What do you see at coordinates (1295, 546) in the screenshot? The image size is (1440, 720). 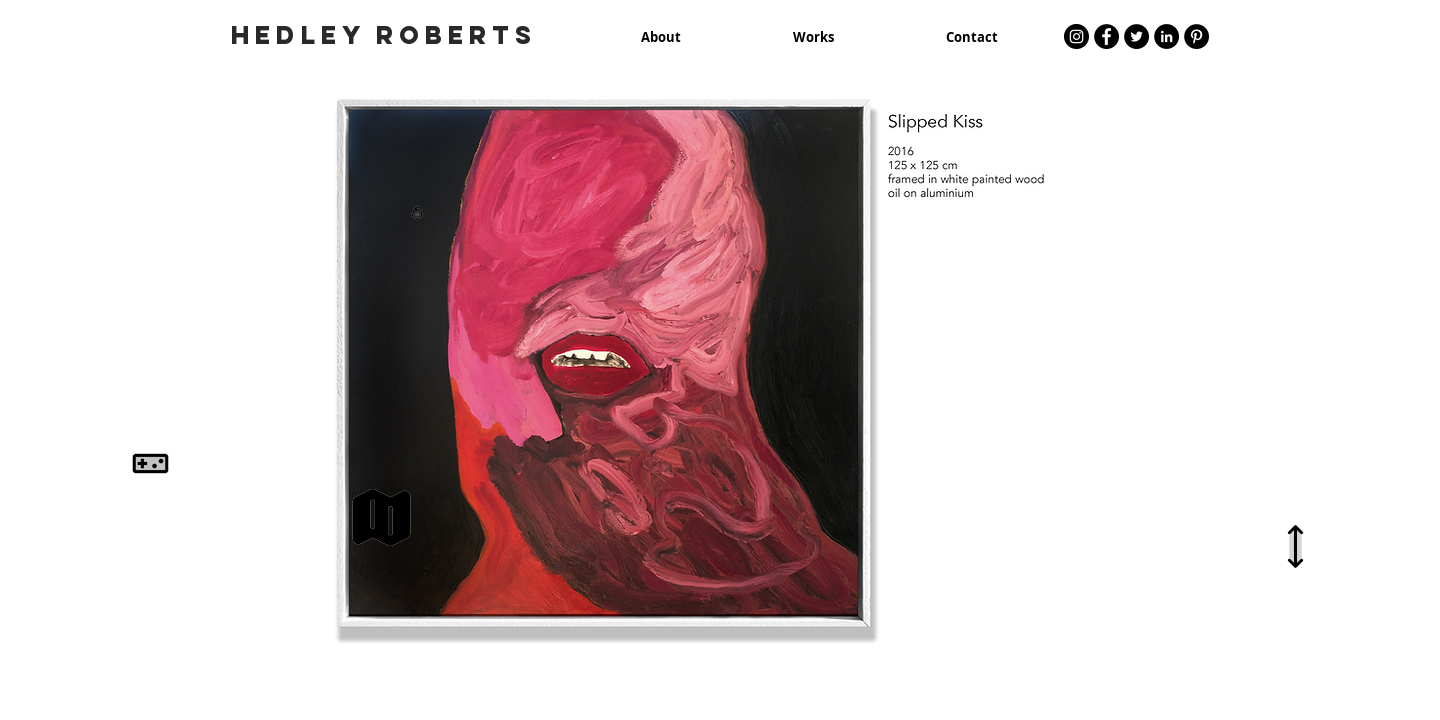 I see `adjust height or vertical size` at bounding box center [1295, 546].